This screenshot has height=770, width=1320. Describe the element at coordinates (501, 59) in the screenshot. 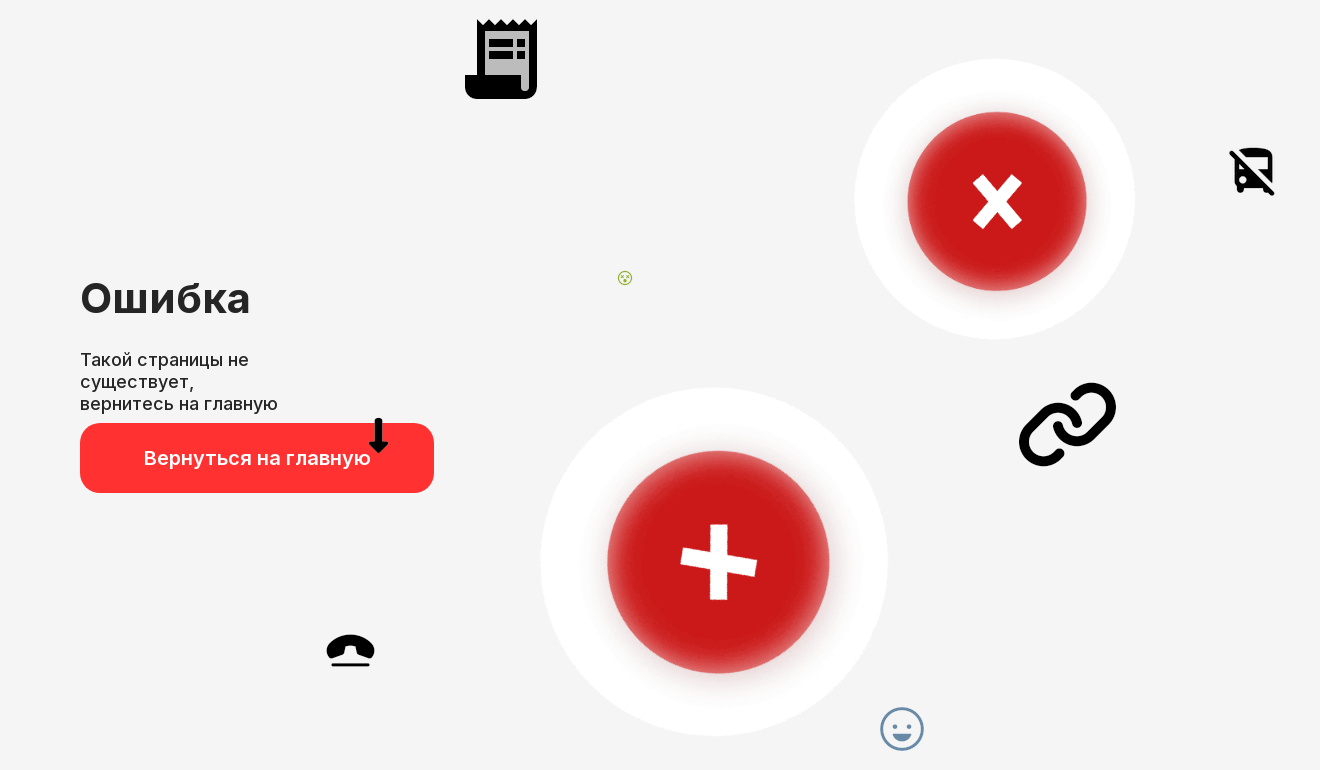

I see `view receipt or transaction details` at that location.